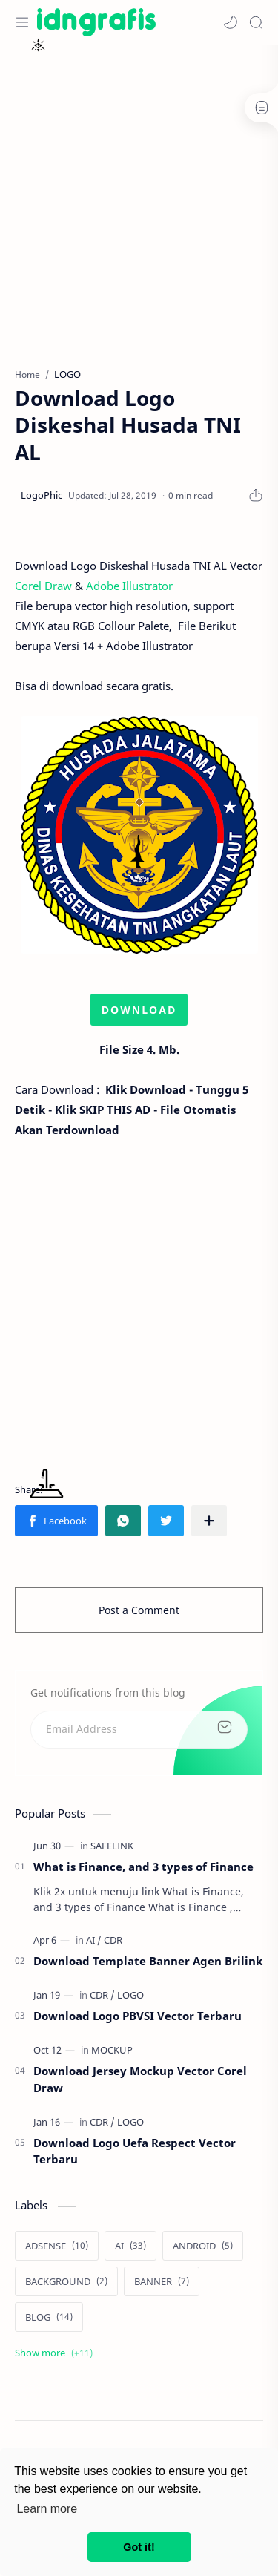  I want to click on select warlock or sorcerer character class, so click(38, 45).